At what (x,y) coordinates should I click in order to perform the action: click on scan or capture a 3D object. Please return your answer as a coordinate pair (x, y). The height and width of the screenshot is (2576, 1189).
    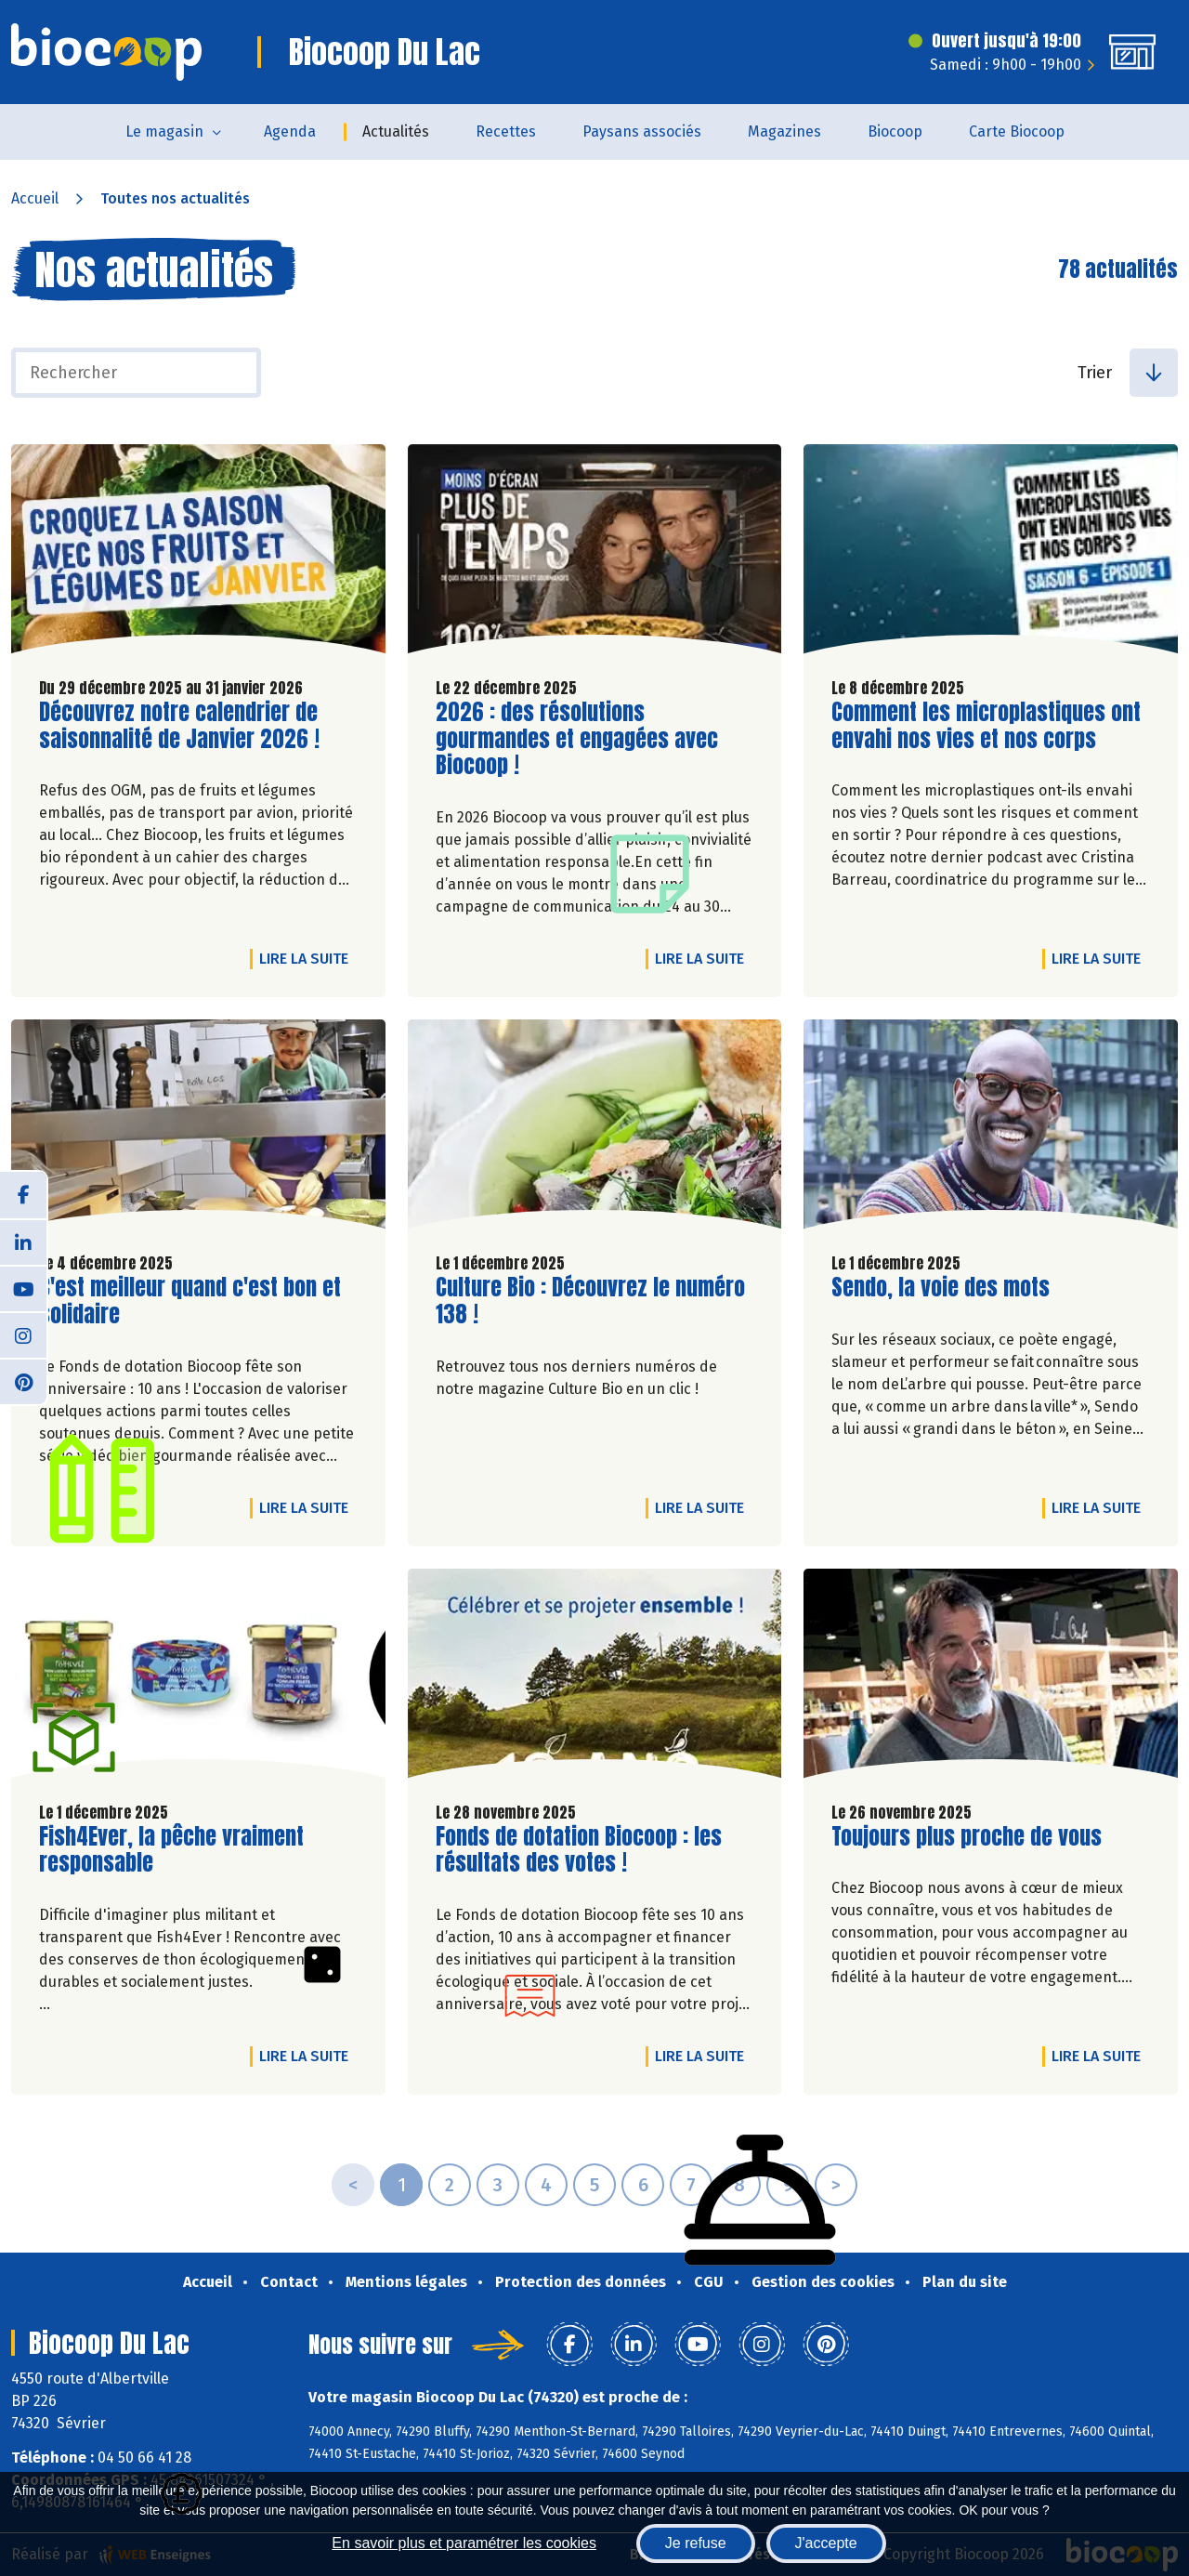
    Looking at the image, I should click on (73, 1737).